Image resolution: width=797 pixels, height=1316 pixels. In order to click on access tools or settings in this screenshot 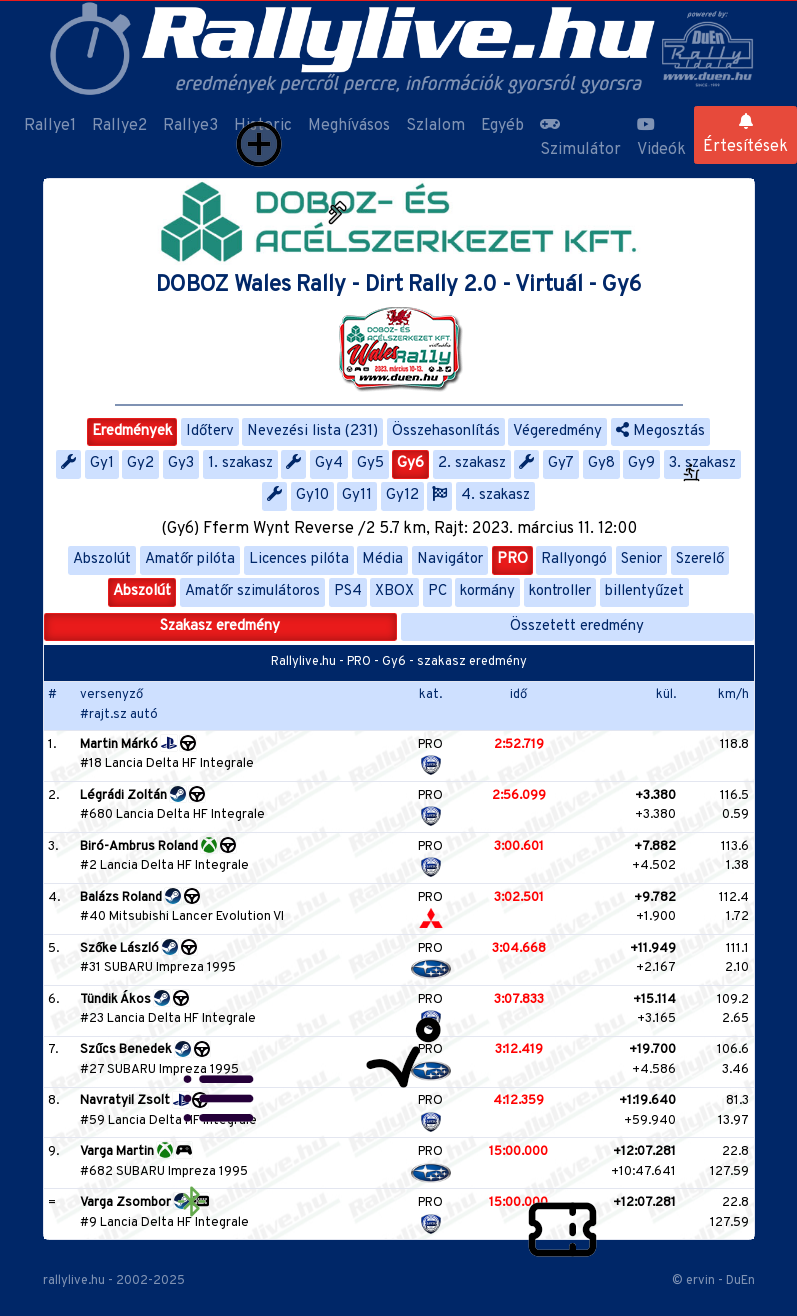, I will do `click(336, 212)`.